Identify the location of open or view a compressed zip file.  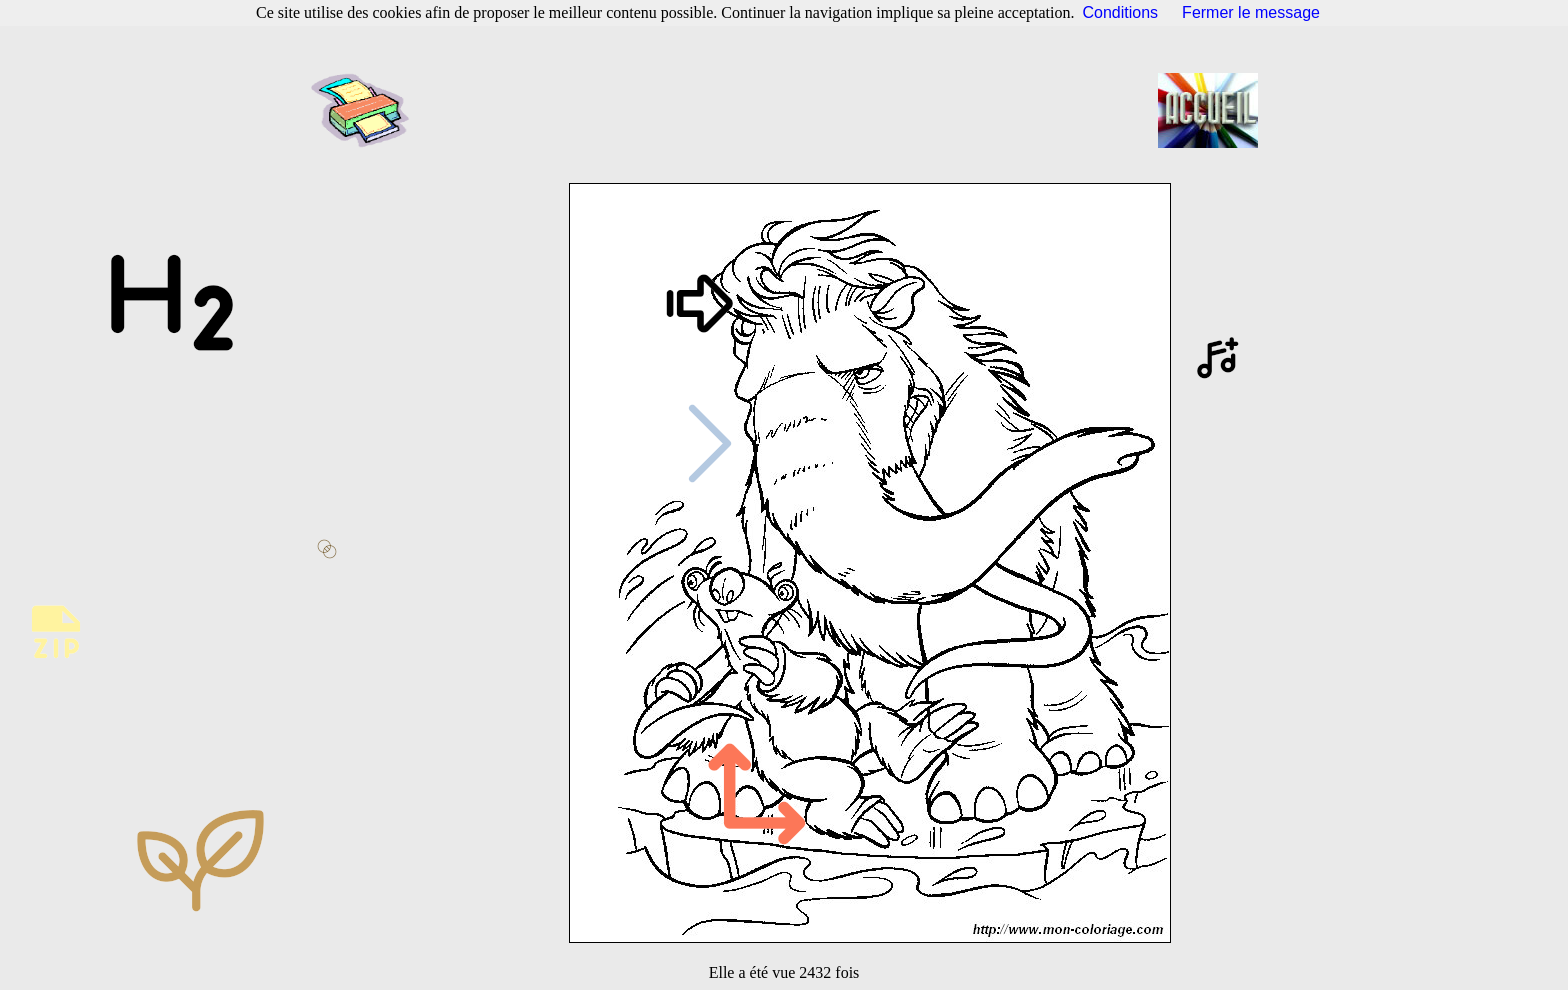
(56, 634).